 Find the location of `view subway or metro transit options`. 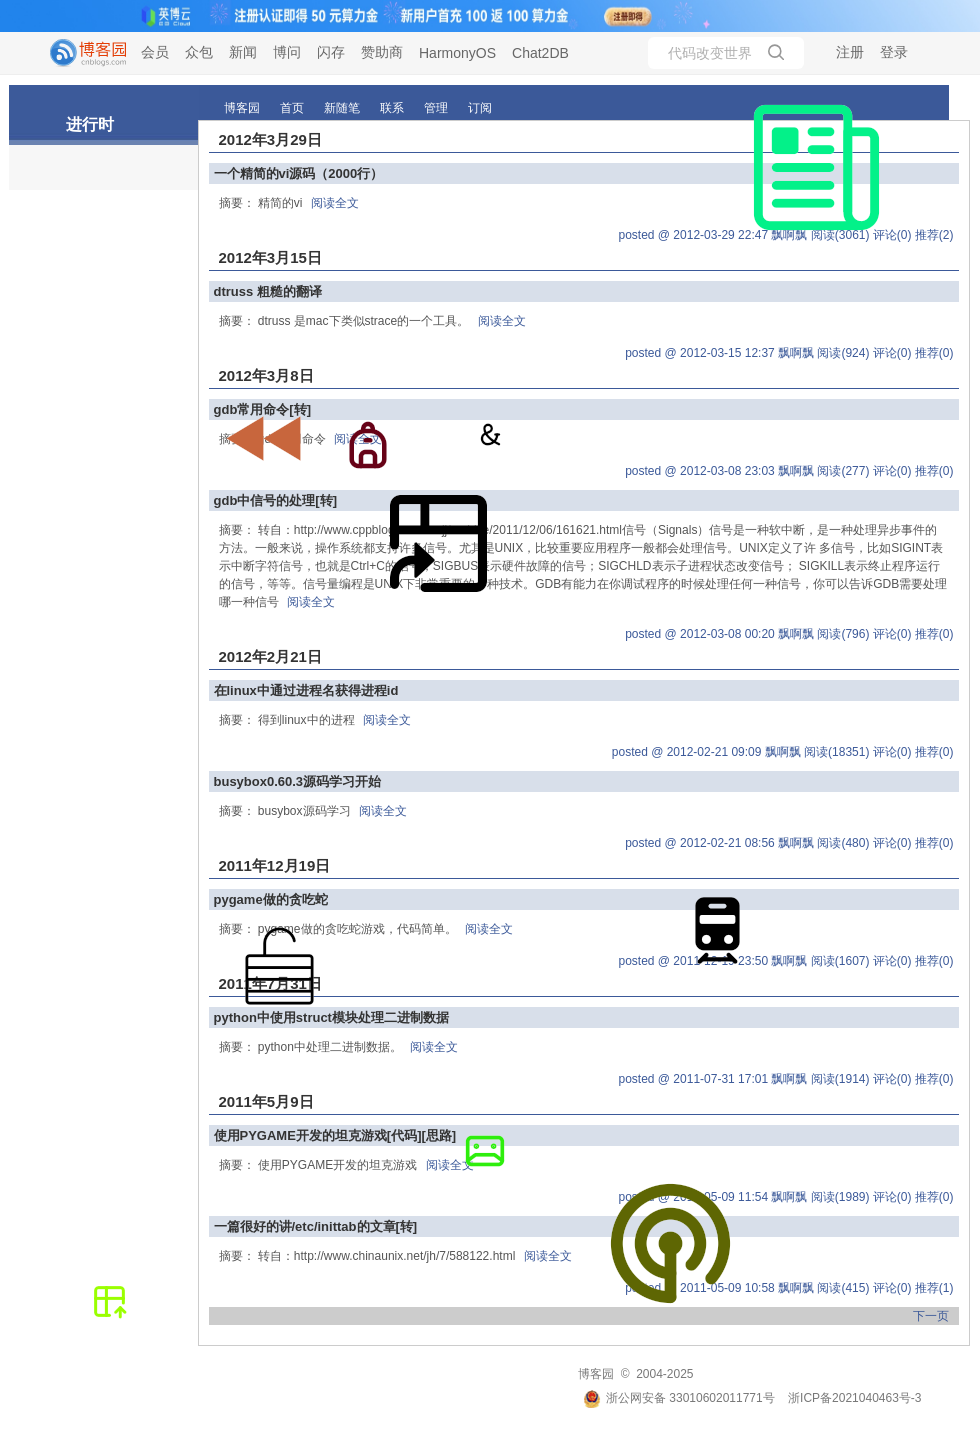

view subway or metro transit options is located at coordinates (717, 930).